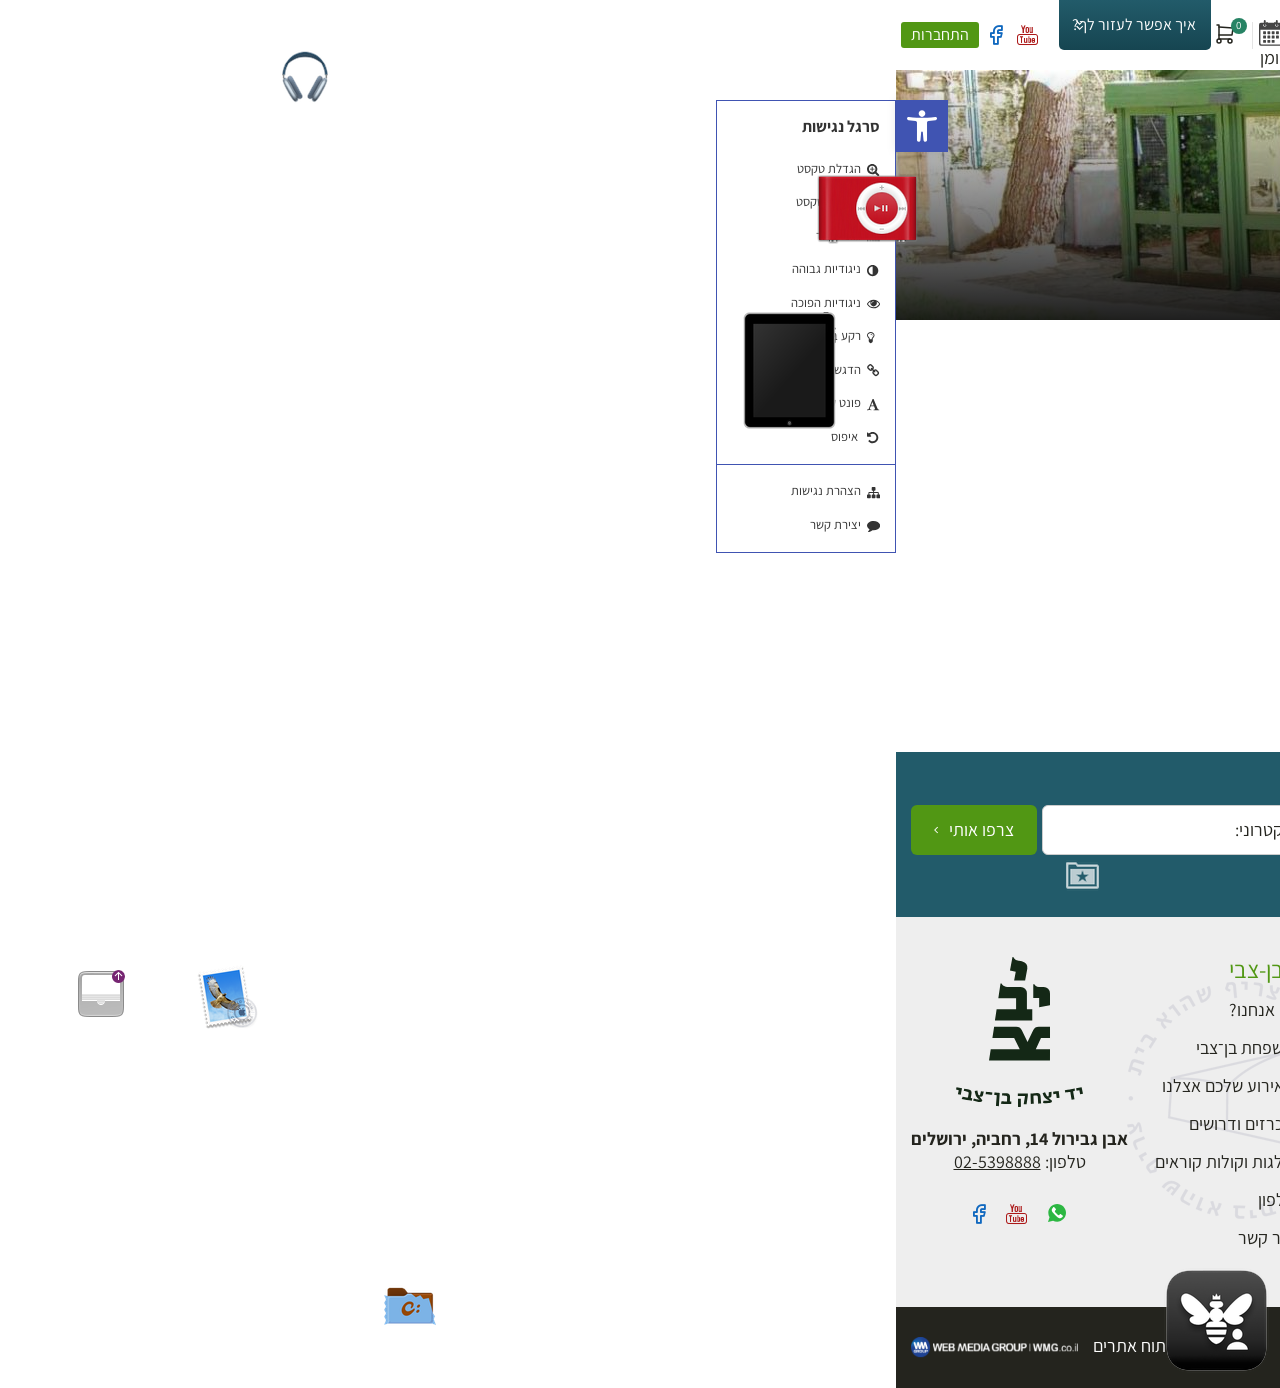 This screenshot has height=1388, width=1280. What do you see at coordinates (305, 77) in the screenshot?
I see `bluetooth headphones connected` at bounding box center [305, 77].